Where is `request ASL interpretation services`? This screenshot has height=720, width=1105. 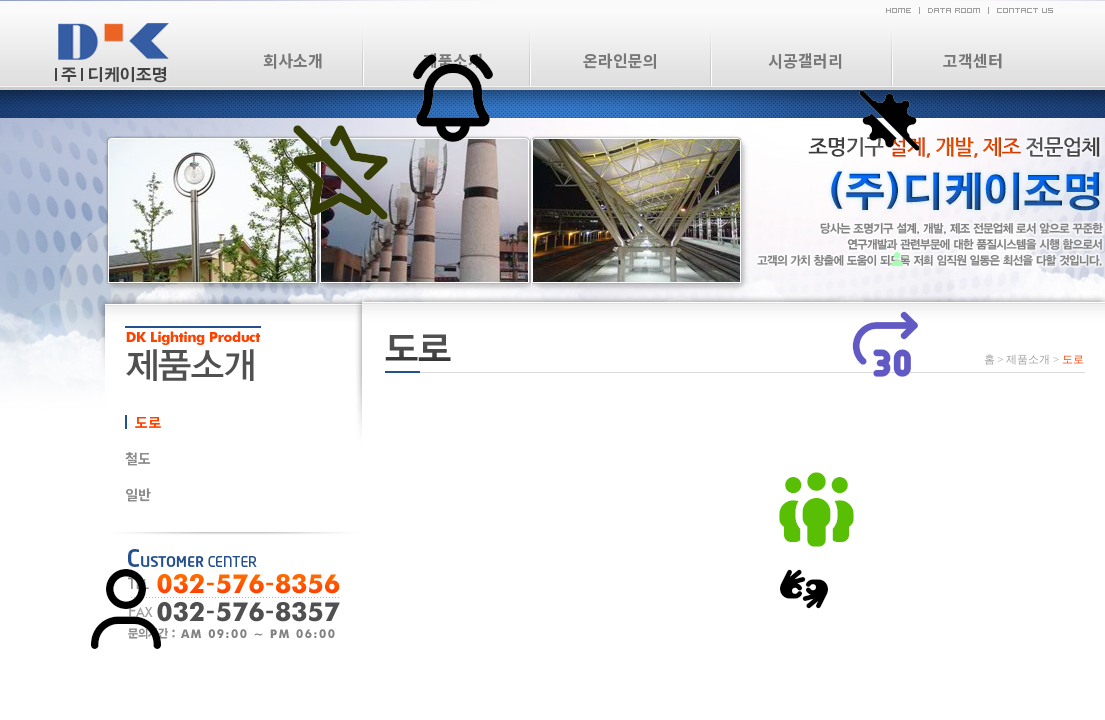
request ASL interpretation services is located at coordinates (804, 589).